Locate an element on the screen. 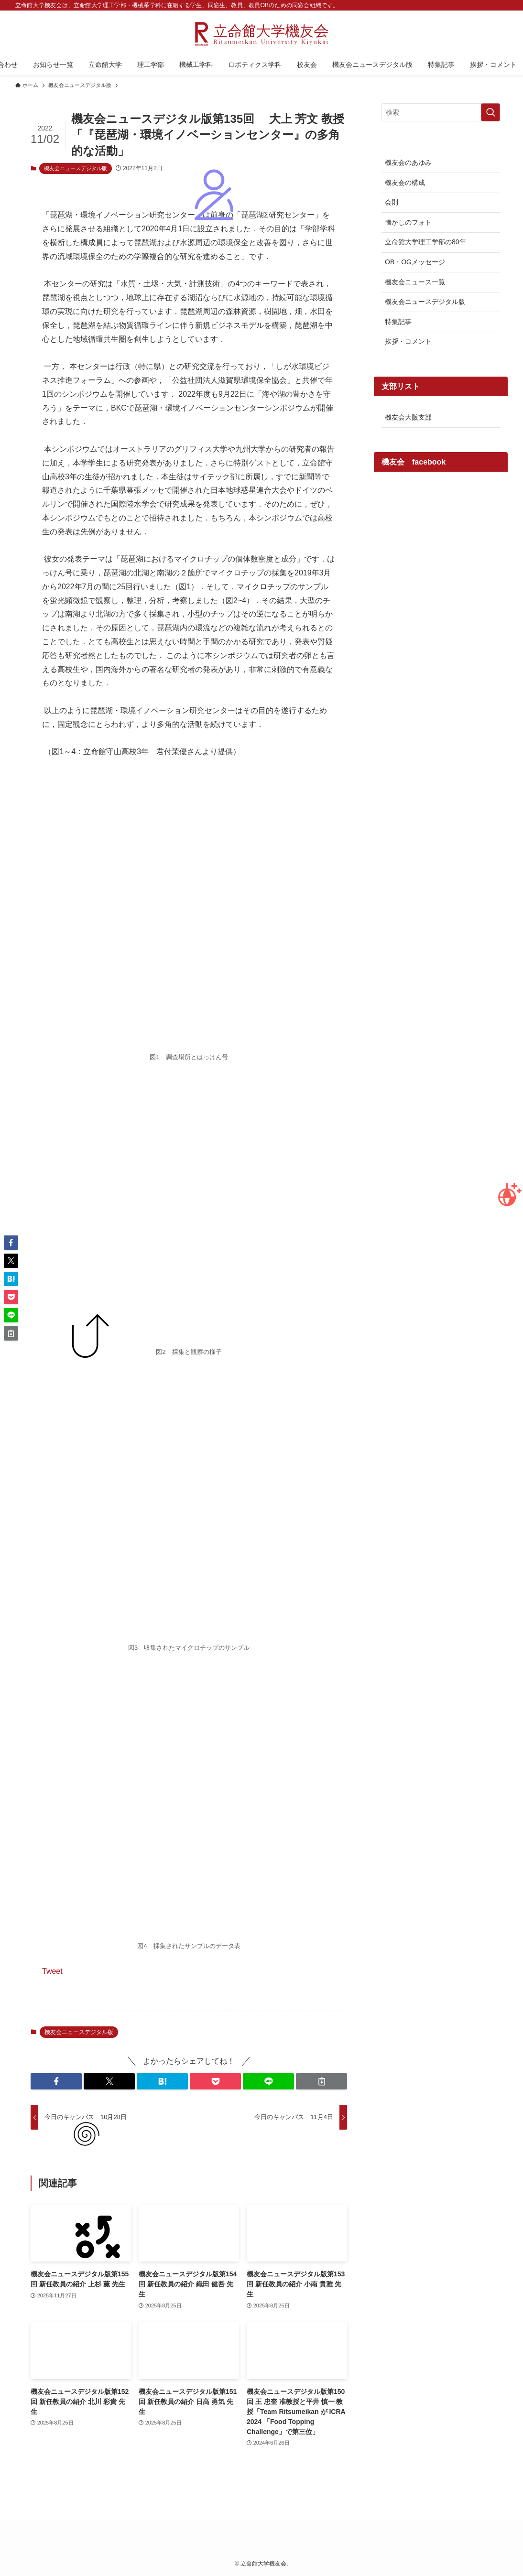  redo or repeat last action is located at coordinates (88, 1336).